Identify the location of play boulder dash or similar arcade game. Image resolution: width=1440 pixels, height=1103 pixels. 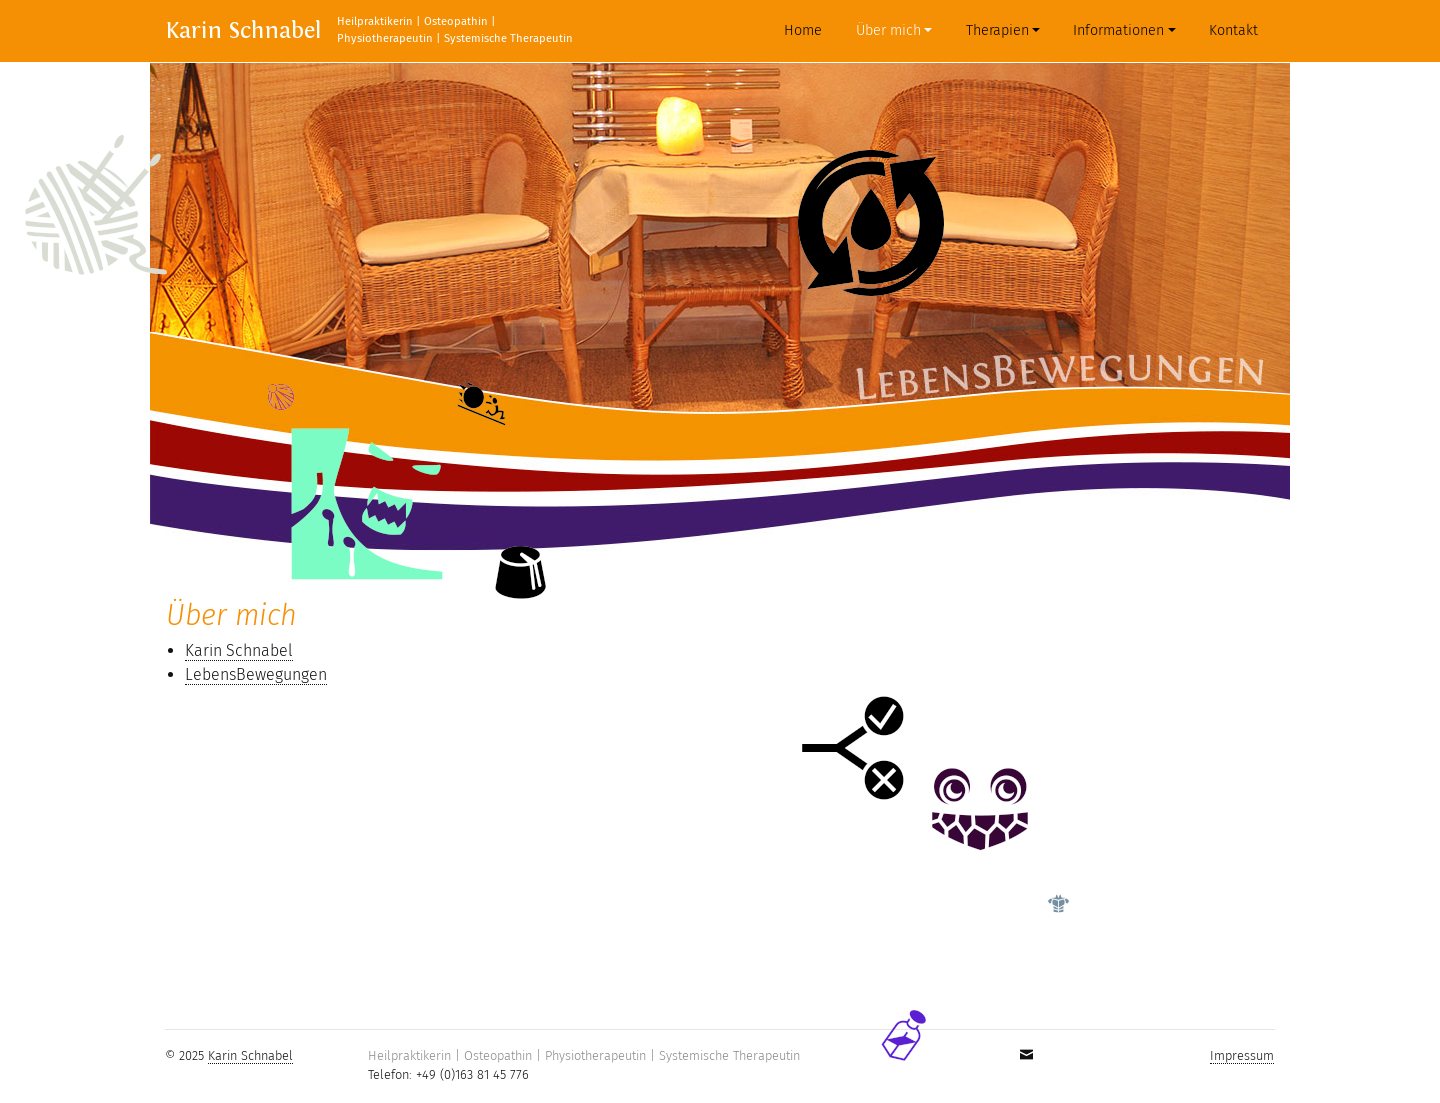
(481, 403).